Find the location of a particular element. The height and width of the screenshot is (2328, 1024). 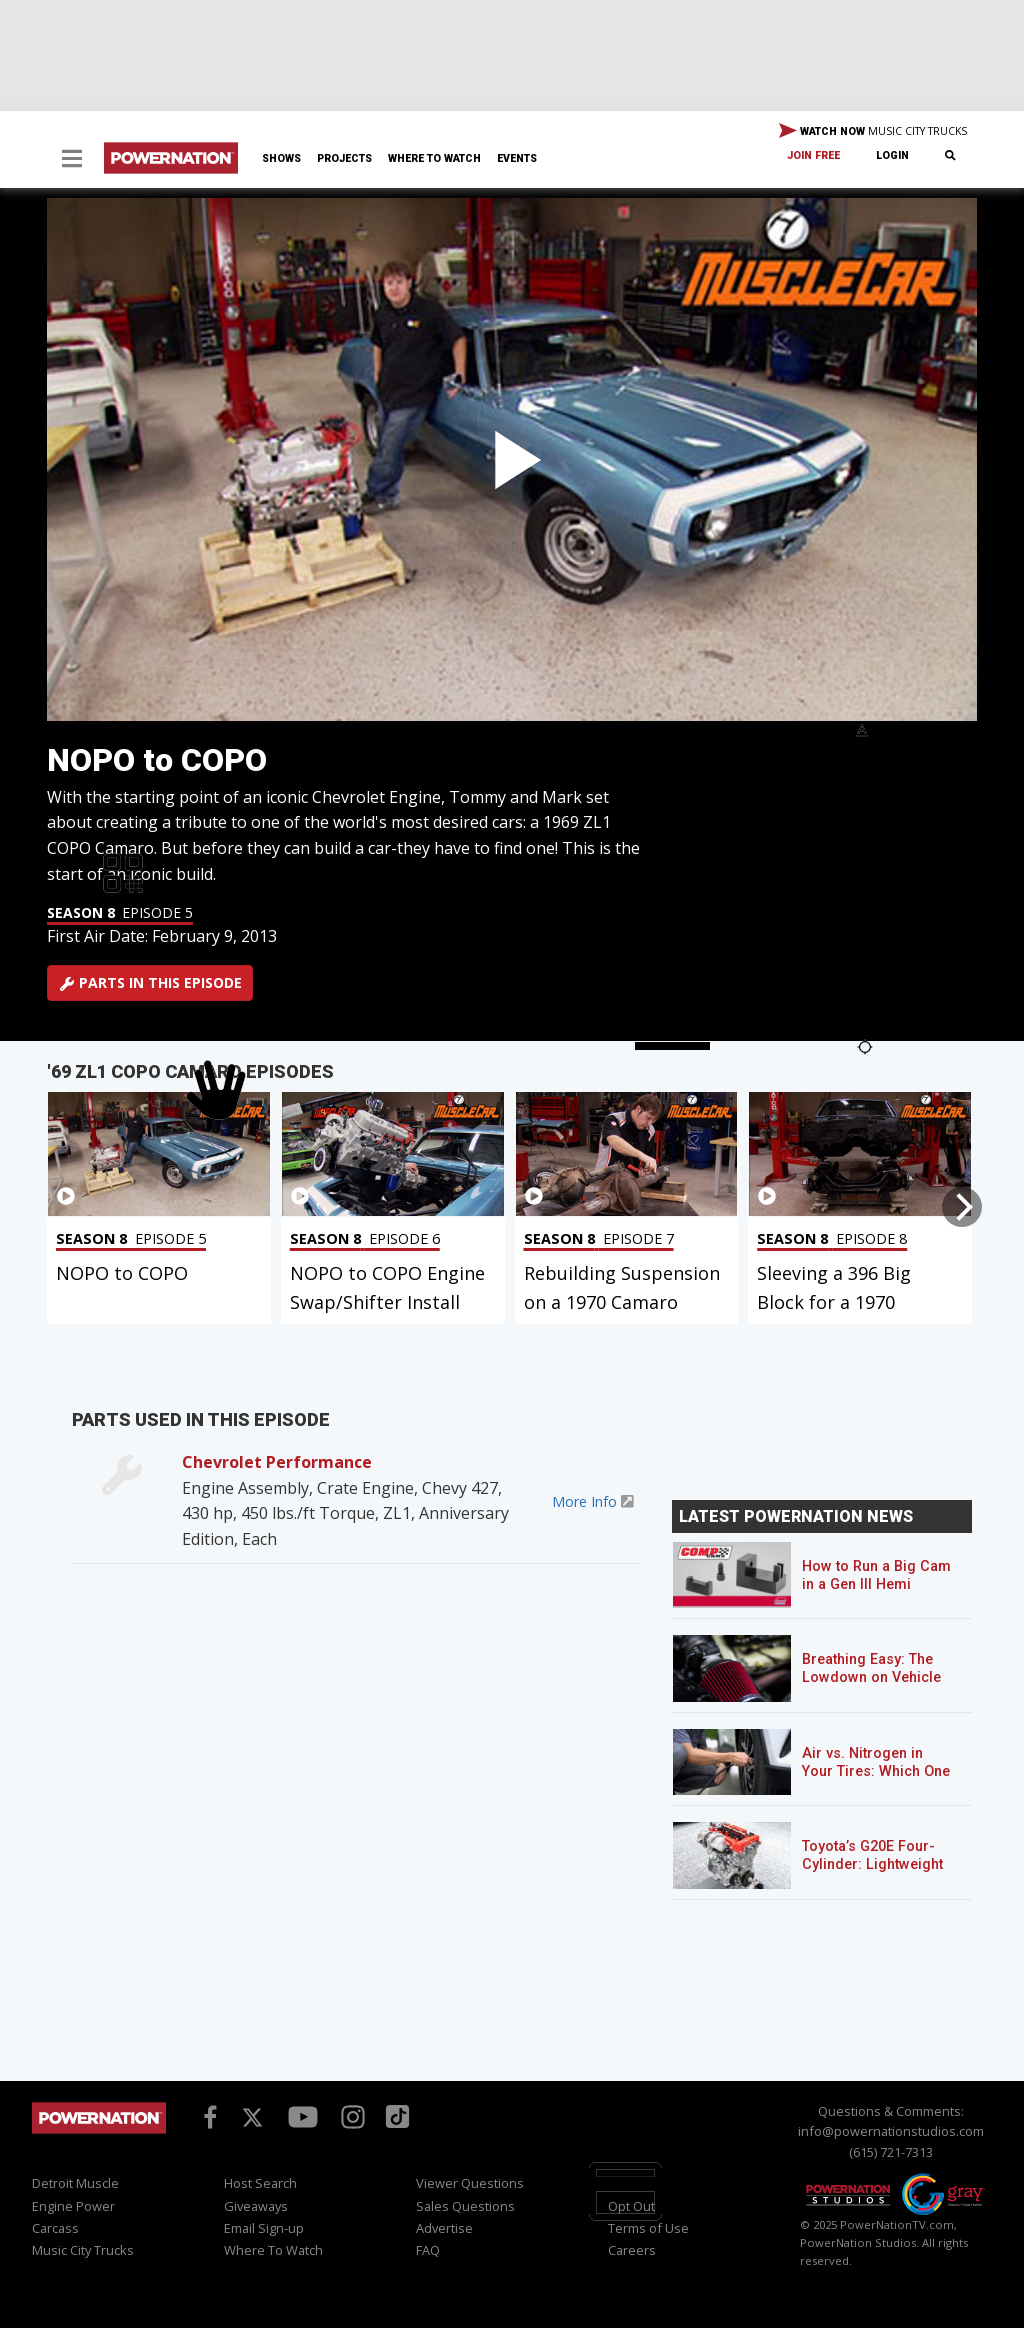

searching for current location is located at coordinates (865, 1047).